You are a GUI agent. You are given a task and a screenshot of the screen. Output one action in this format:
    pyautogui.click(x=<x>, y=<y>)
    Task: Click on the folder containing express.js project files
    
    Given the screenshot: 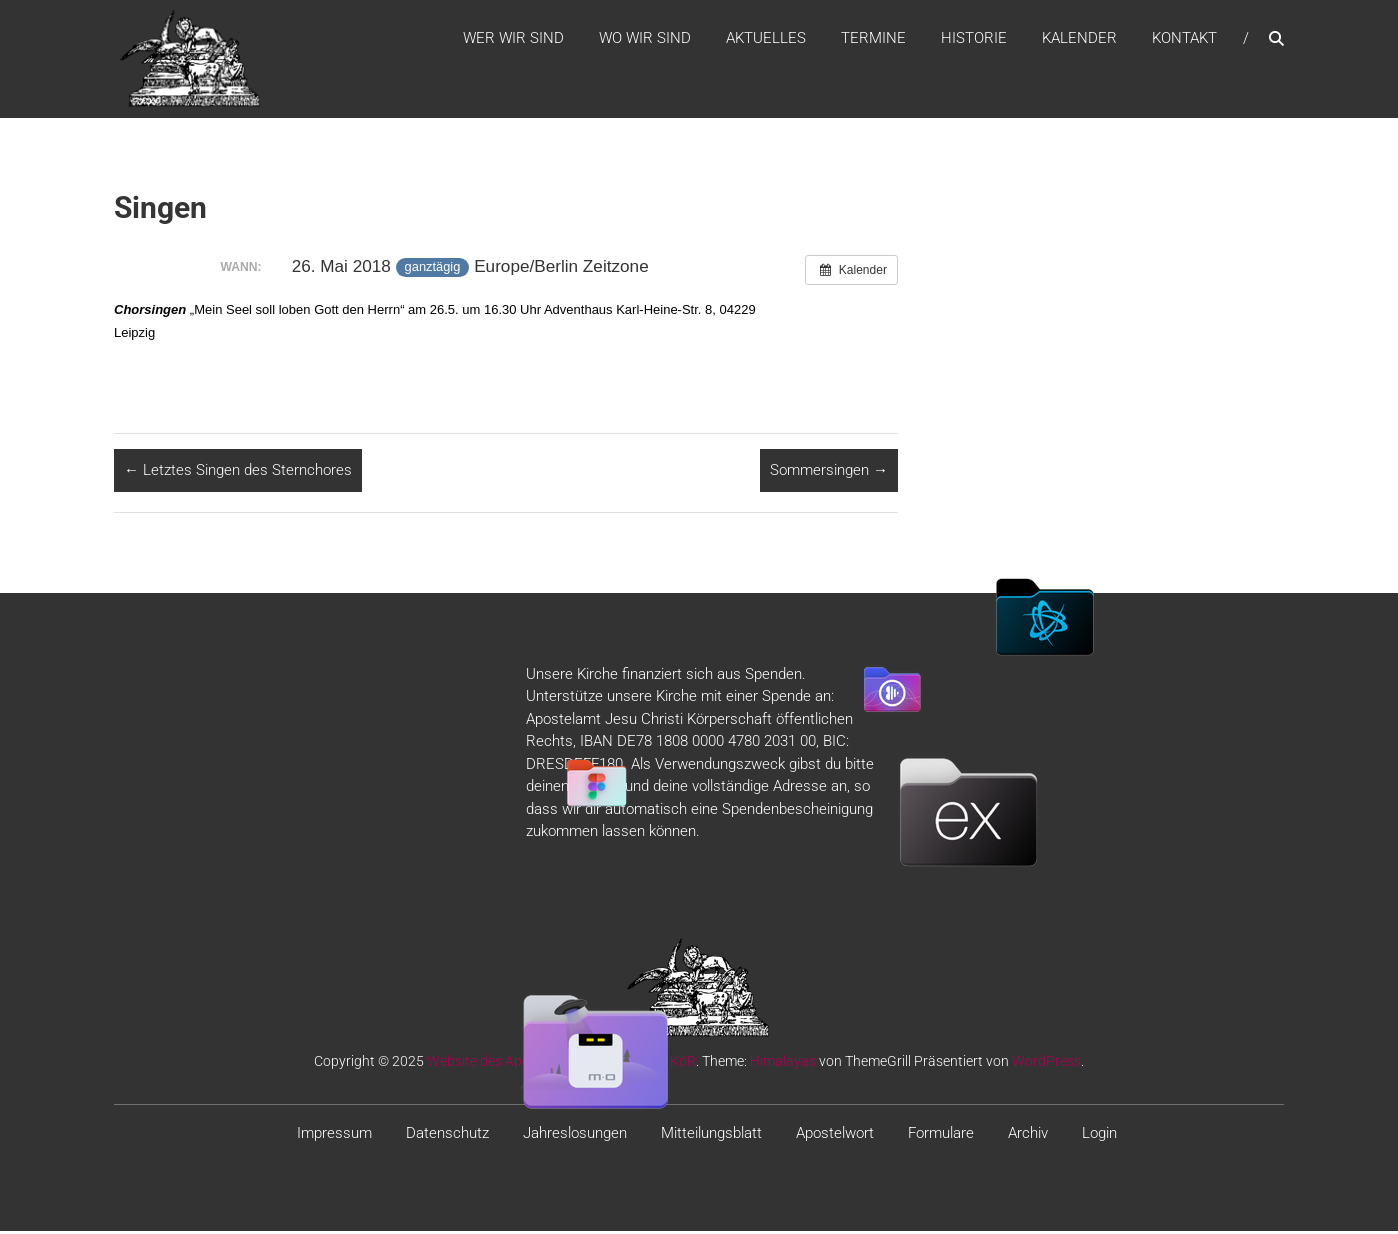 What is the action you would take?
    pyautogui.click(x=968, y=816)
    